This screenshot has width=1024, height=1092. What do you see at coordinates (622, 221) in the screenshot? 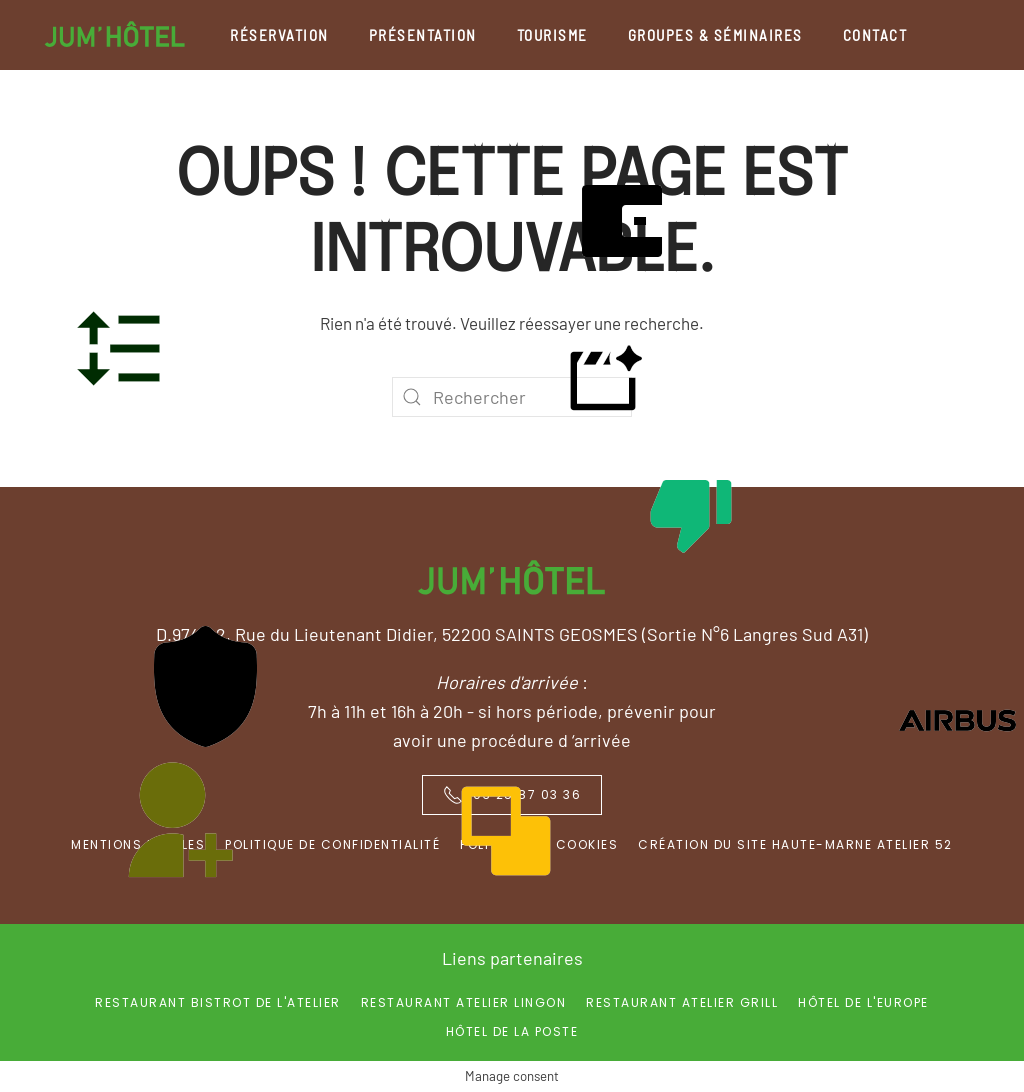
I see `access your wallet or payment methods` at bounding box center [622, 221].